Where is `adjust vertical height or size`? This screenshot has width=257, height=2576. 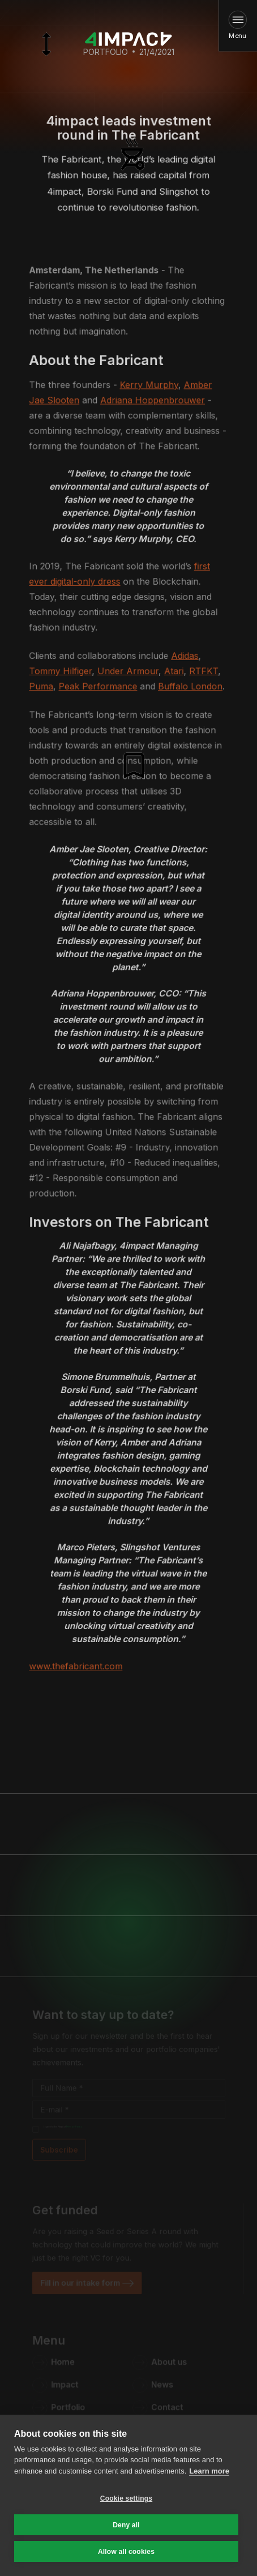
adjust vertical height or size is located at coordinates (46, 44).